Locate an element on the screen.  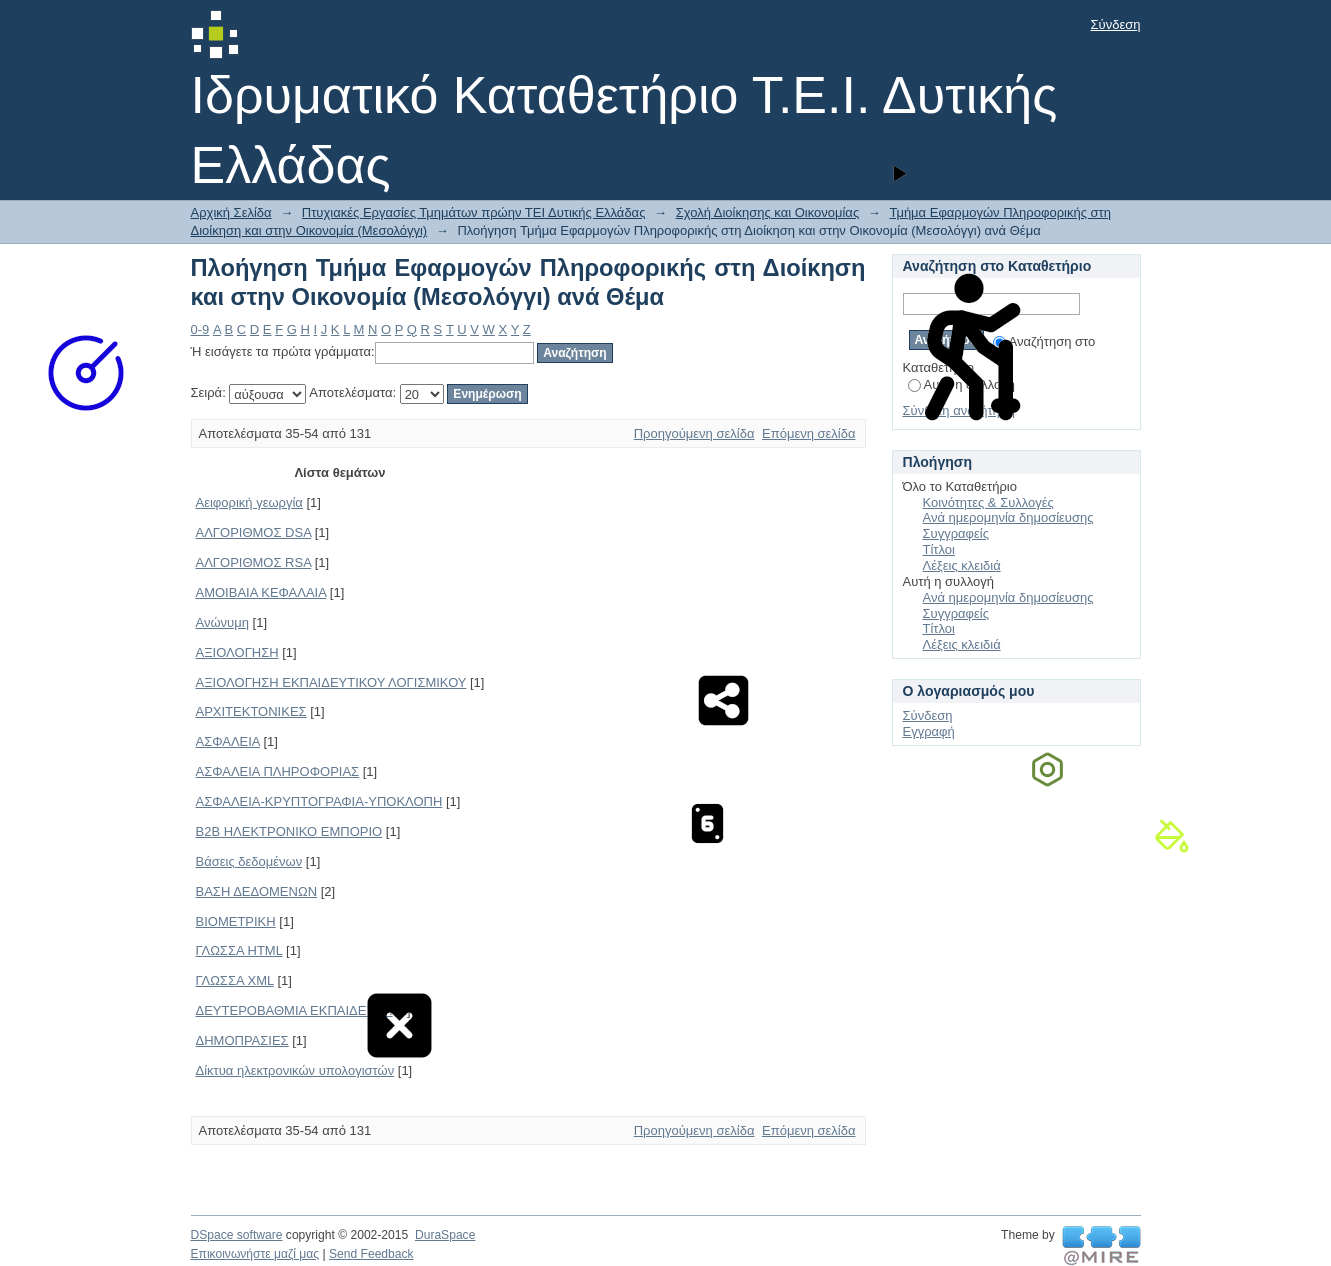
access hiking or trekking activities is located at coordinates (969, 347).